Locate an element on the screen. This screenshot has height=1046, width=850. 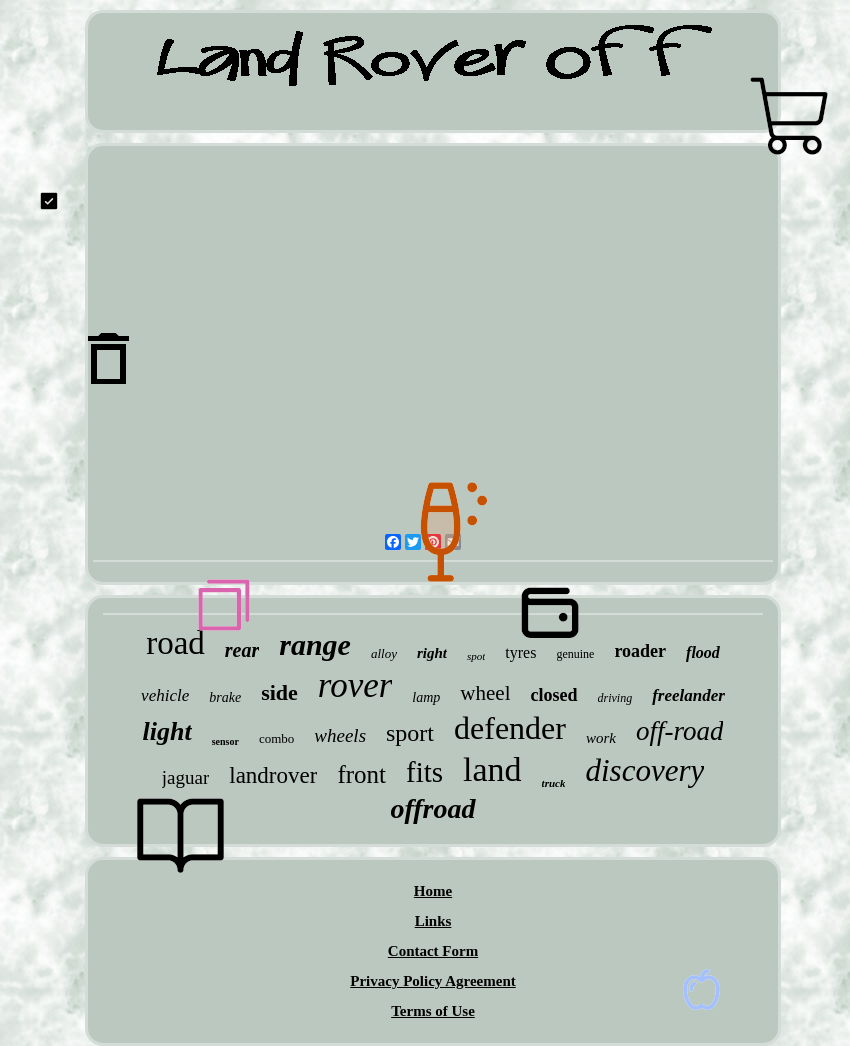
celebrate an achievement or milestone is located at coordinates (444, 532).